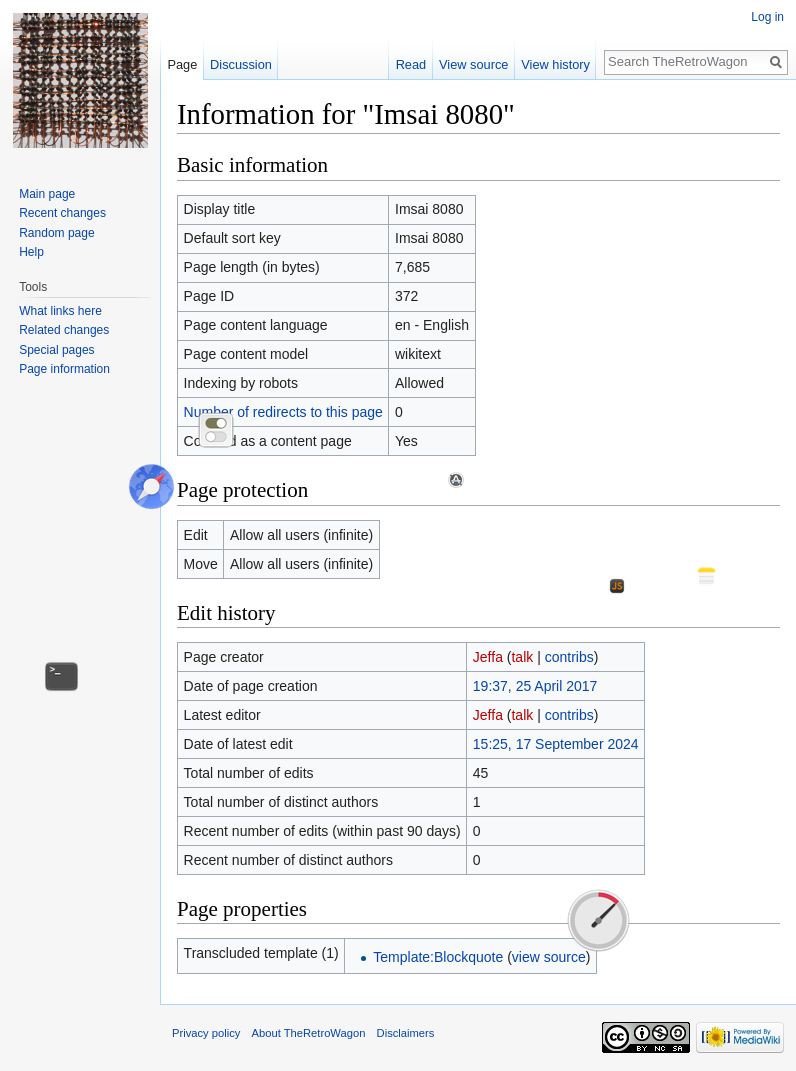 This screenshot has width=796, height=1071. I want to click on open javascript testing application, so click(617, 586).